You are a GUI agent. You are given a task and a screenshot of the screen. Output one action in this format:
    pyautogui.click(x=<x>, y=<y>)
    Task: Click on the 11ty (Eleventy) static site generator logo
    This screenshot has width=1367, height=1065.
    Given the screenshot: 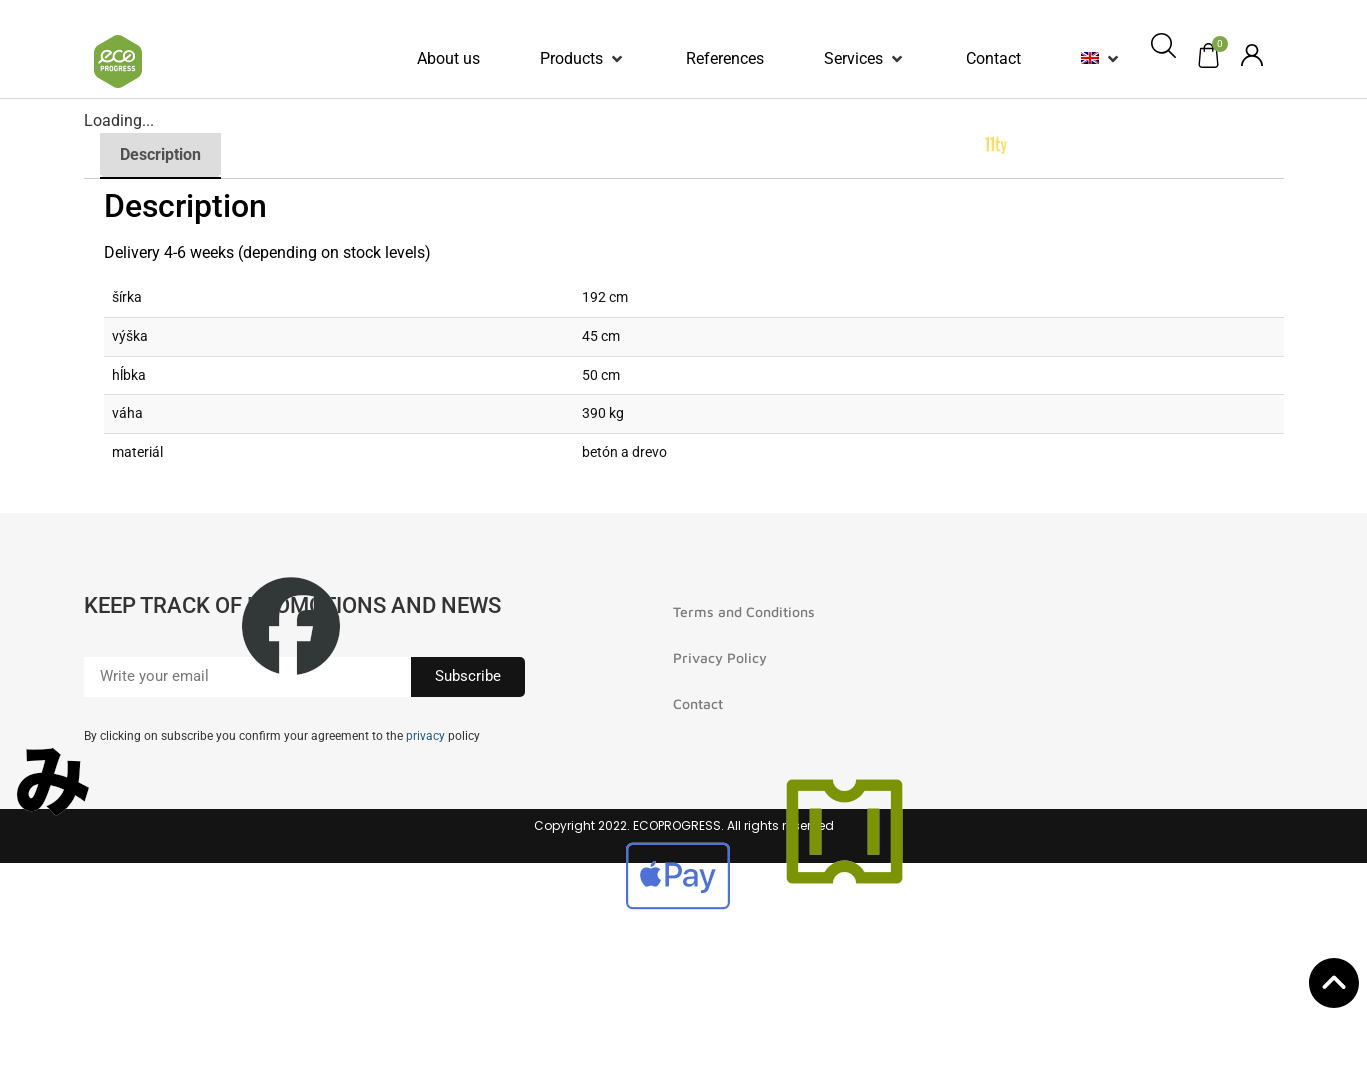 What is the action you would take?
    pyautogui.click(x=996, y=144)
    